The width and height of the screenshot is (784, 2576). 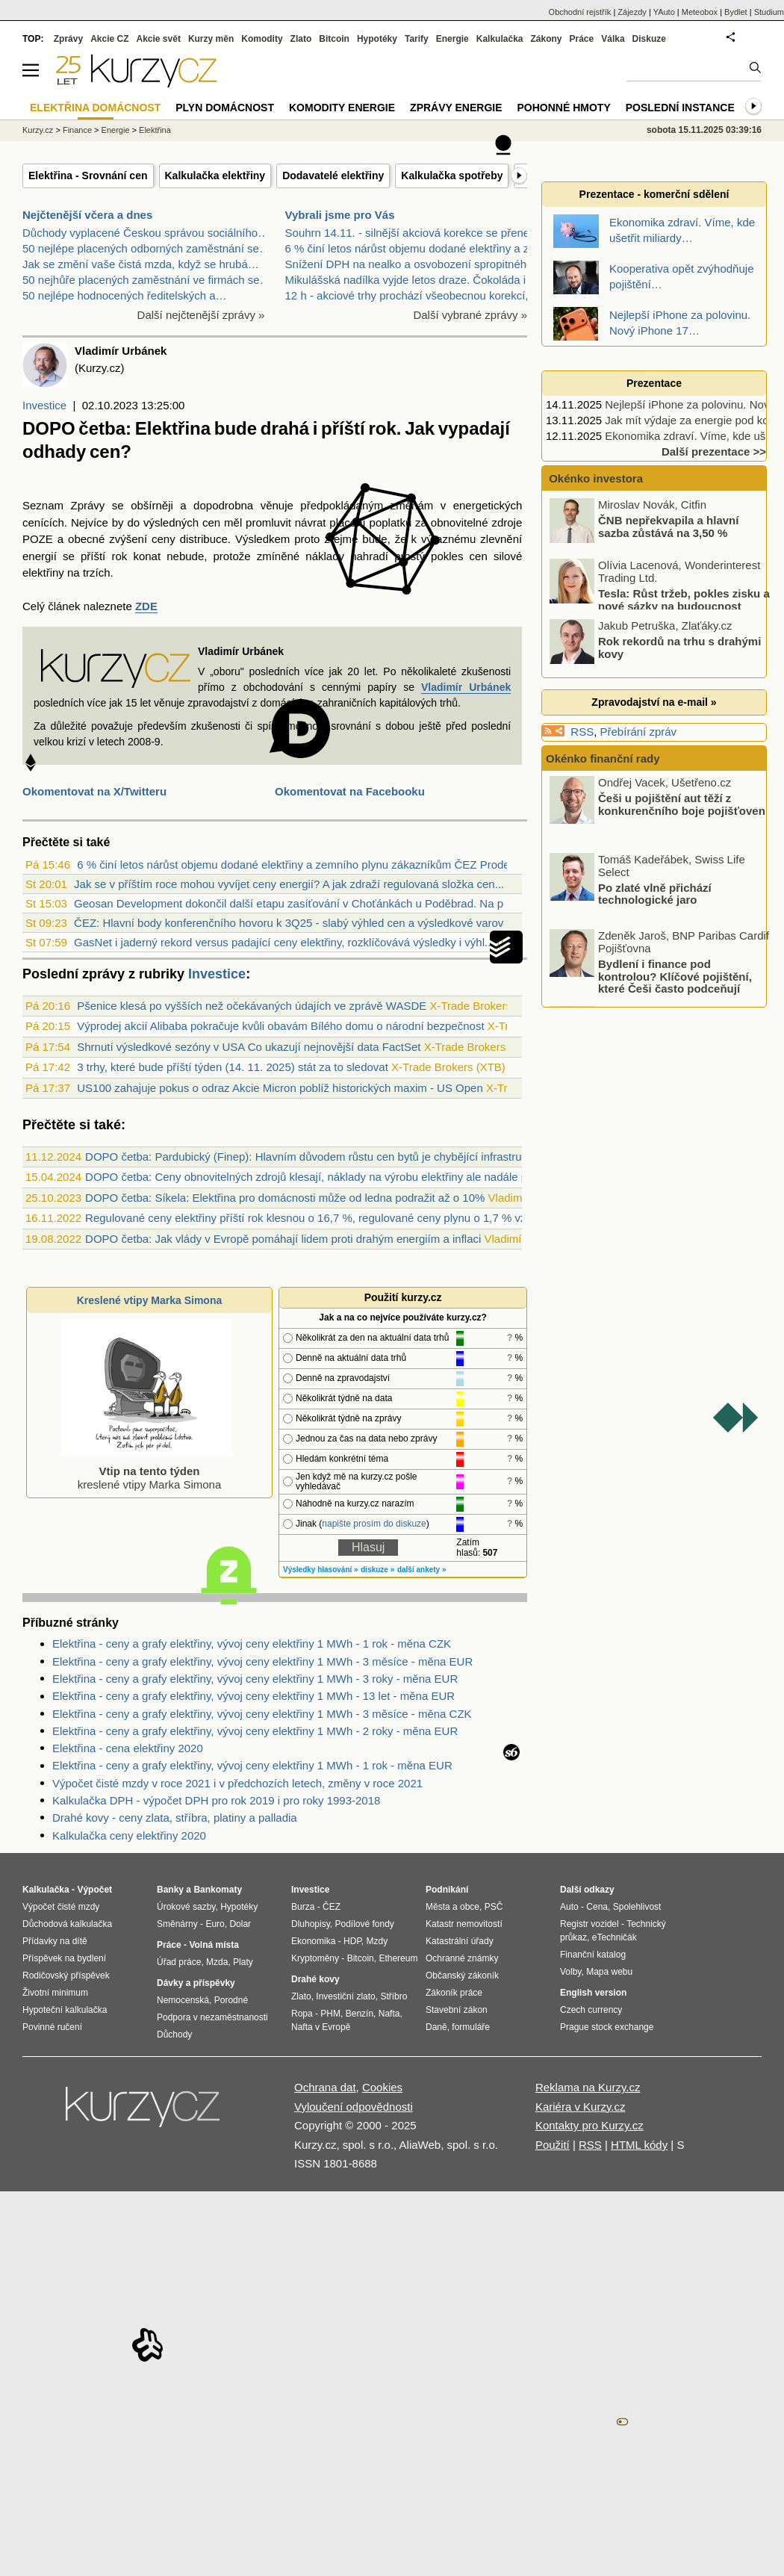 What do you see at coordinates (300, 728) in the screenshot?
I see `disqus commenting platform logo` at bounding box center [300, 728].